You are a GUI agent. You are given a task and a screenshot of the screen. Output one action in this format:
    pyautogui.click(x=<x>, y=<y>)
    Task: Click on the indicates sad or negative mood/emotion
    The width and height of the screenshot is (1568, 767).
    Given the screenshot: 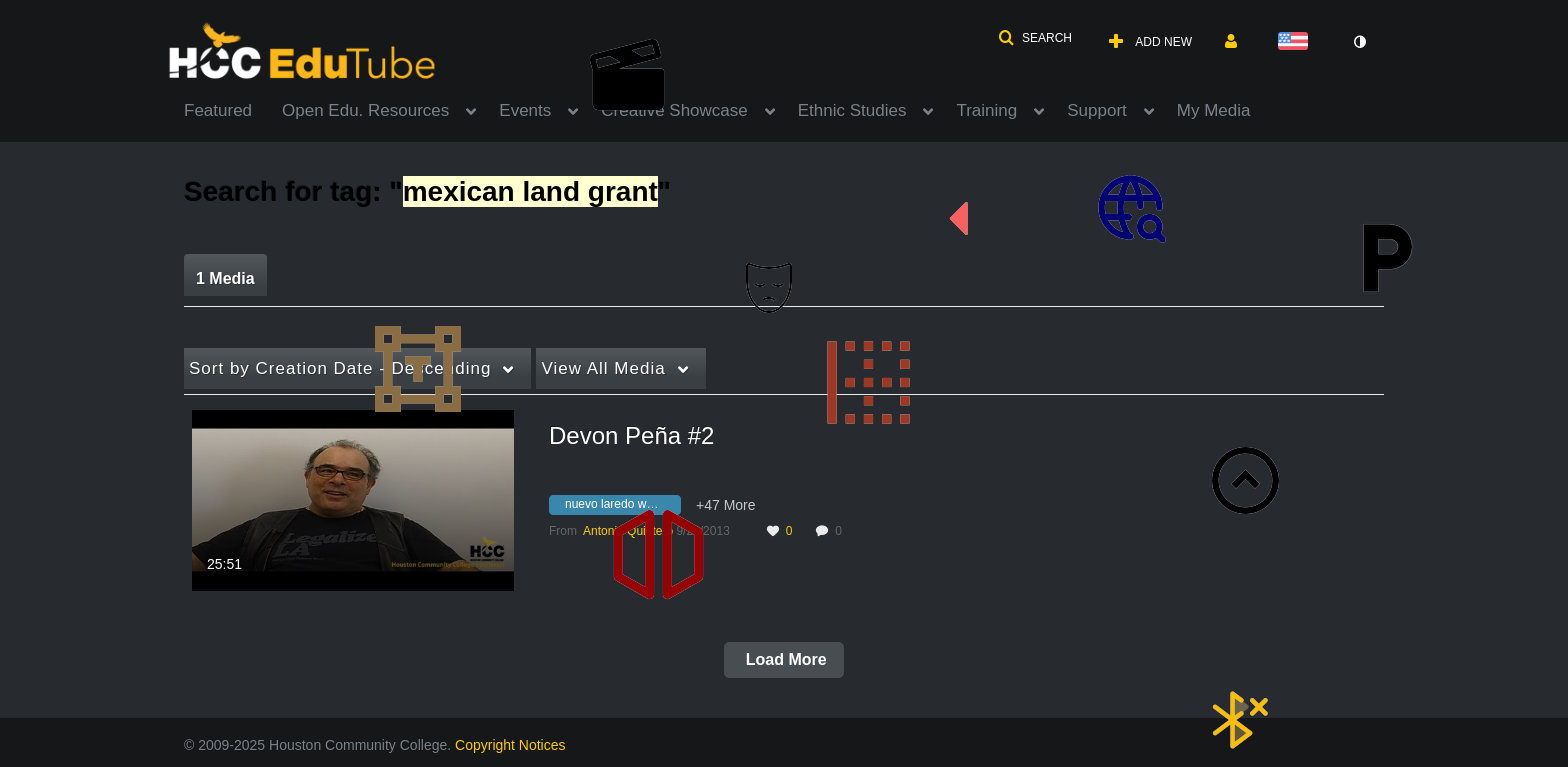 What is the action you would take?
    pyautogui.click(x=769, y=286)
    